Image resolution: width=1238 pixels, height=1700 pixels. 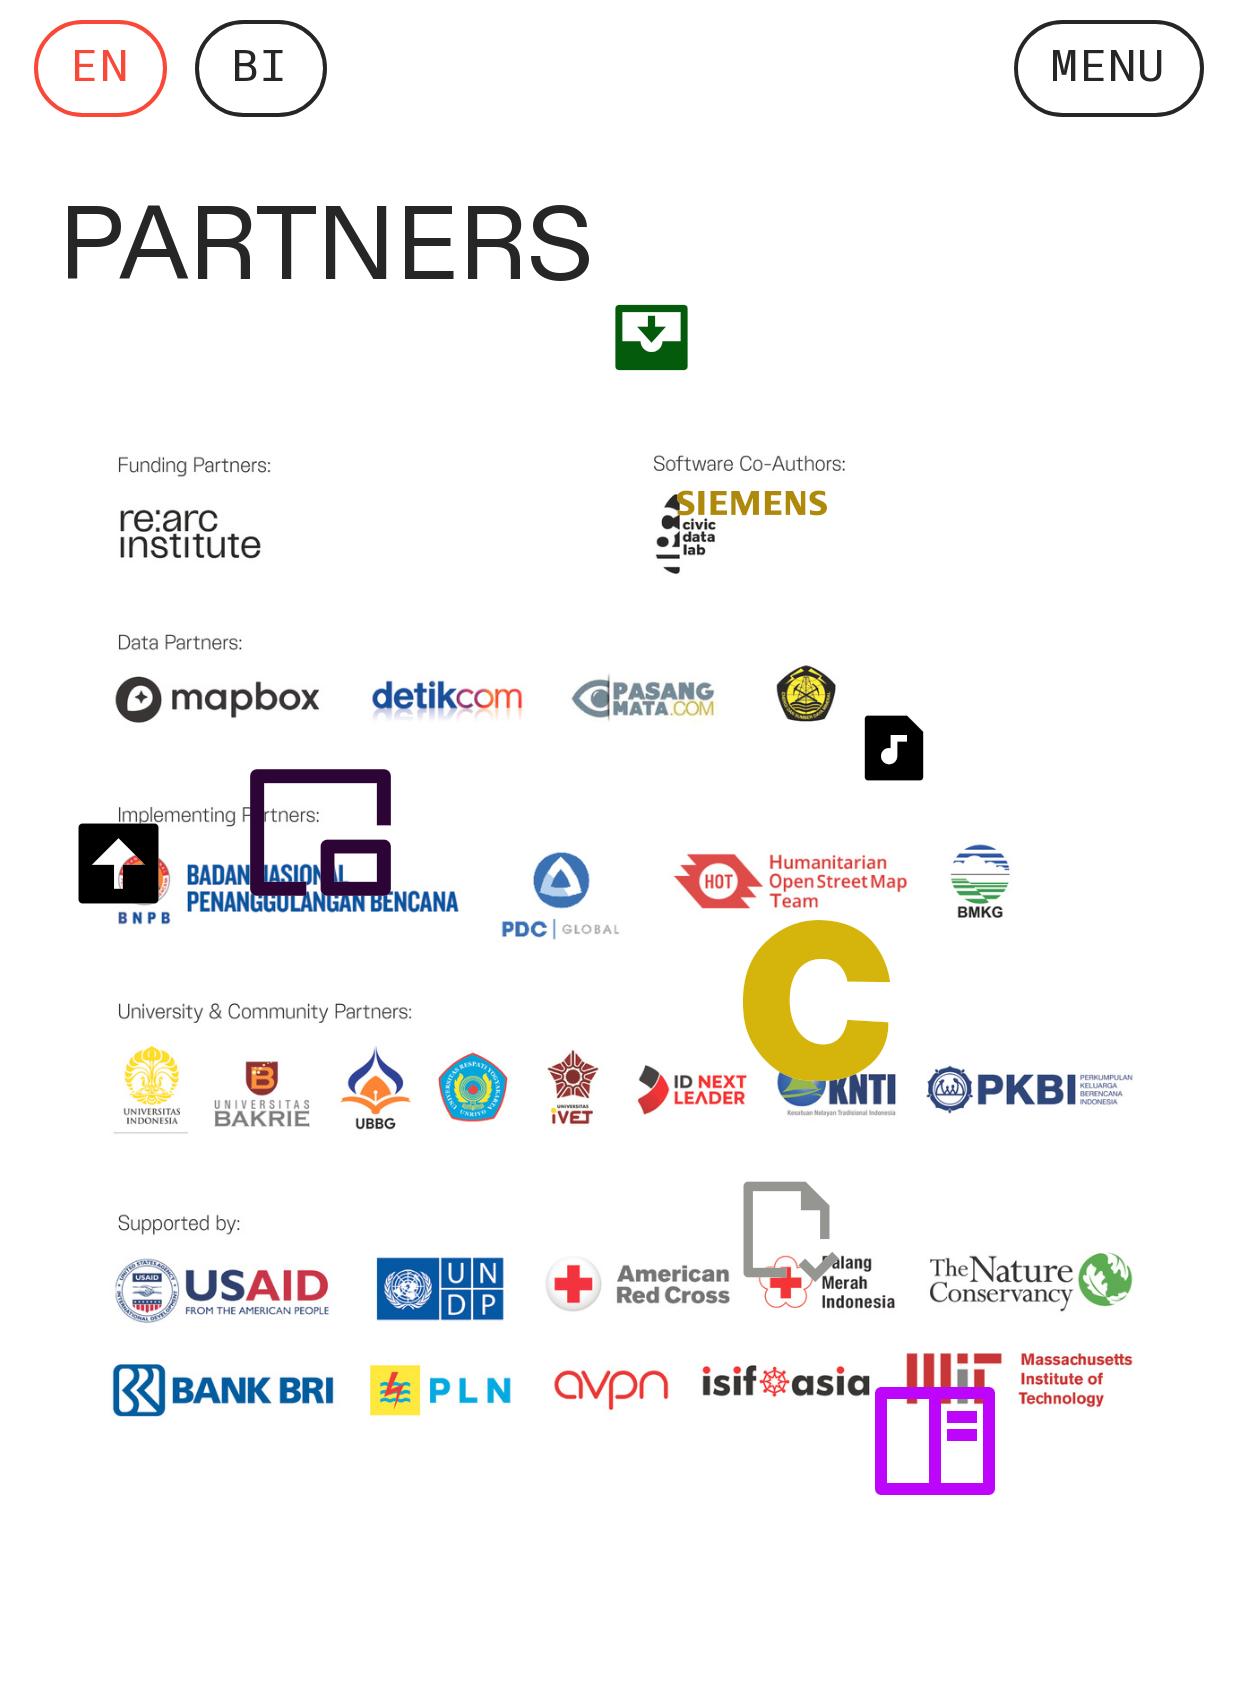 I want to click on file successfully uploaded or verified, so click(x=786, y=1229).